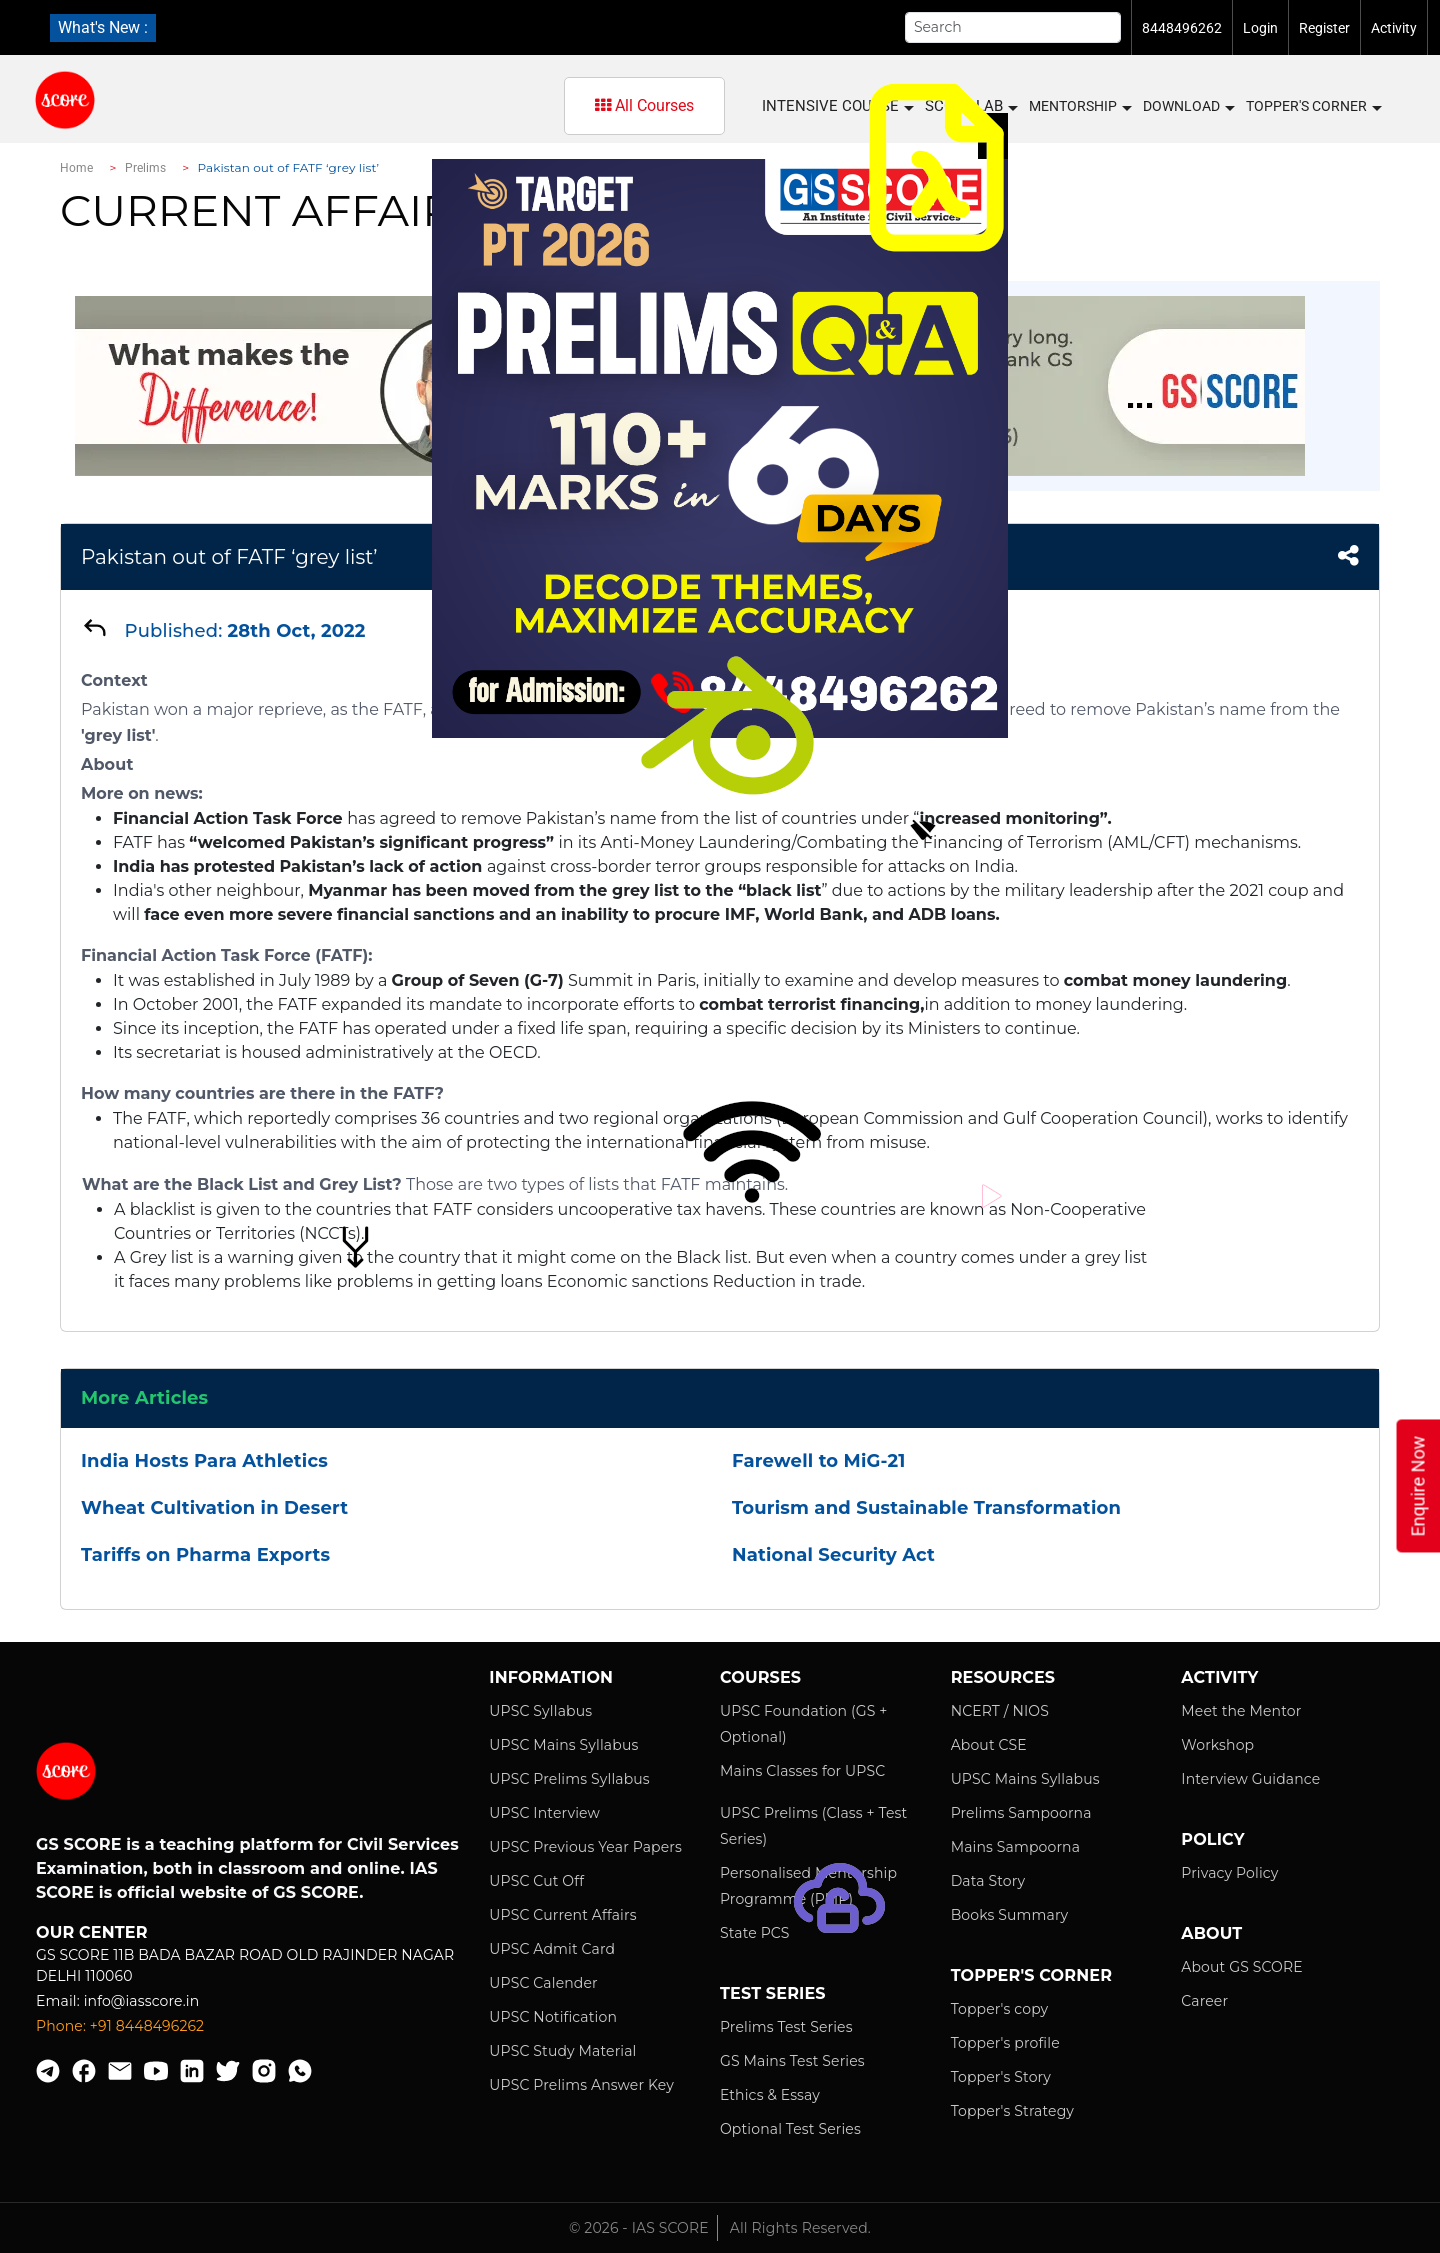  Describe the element at coordinates (752, 1152) in the screenshot. I see `indicates active wifi connection` at that location.